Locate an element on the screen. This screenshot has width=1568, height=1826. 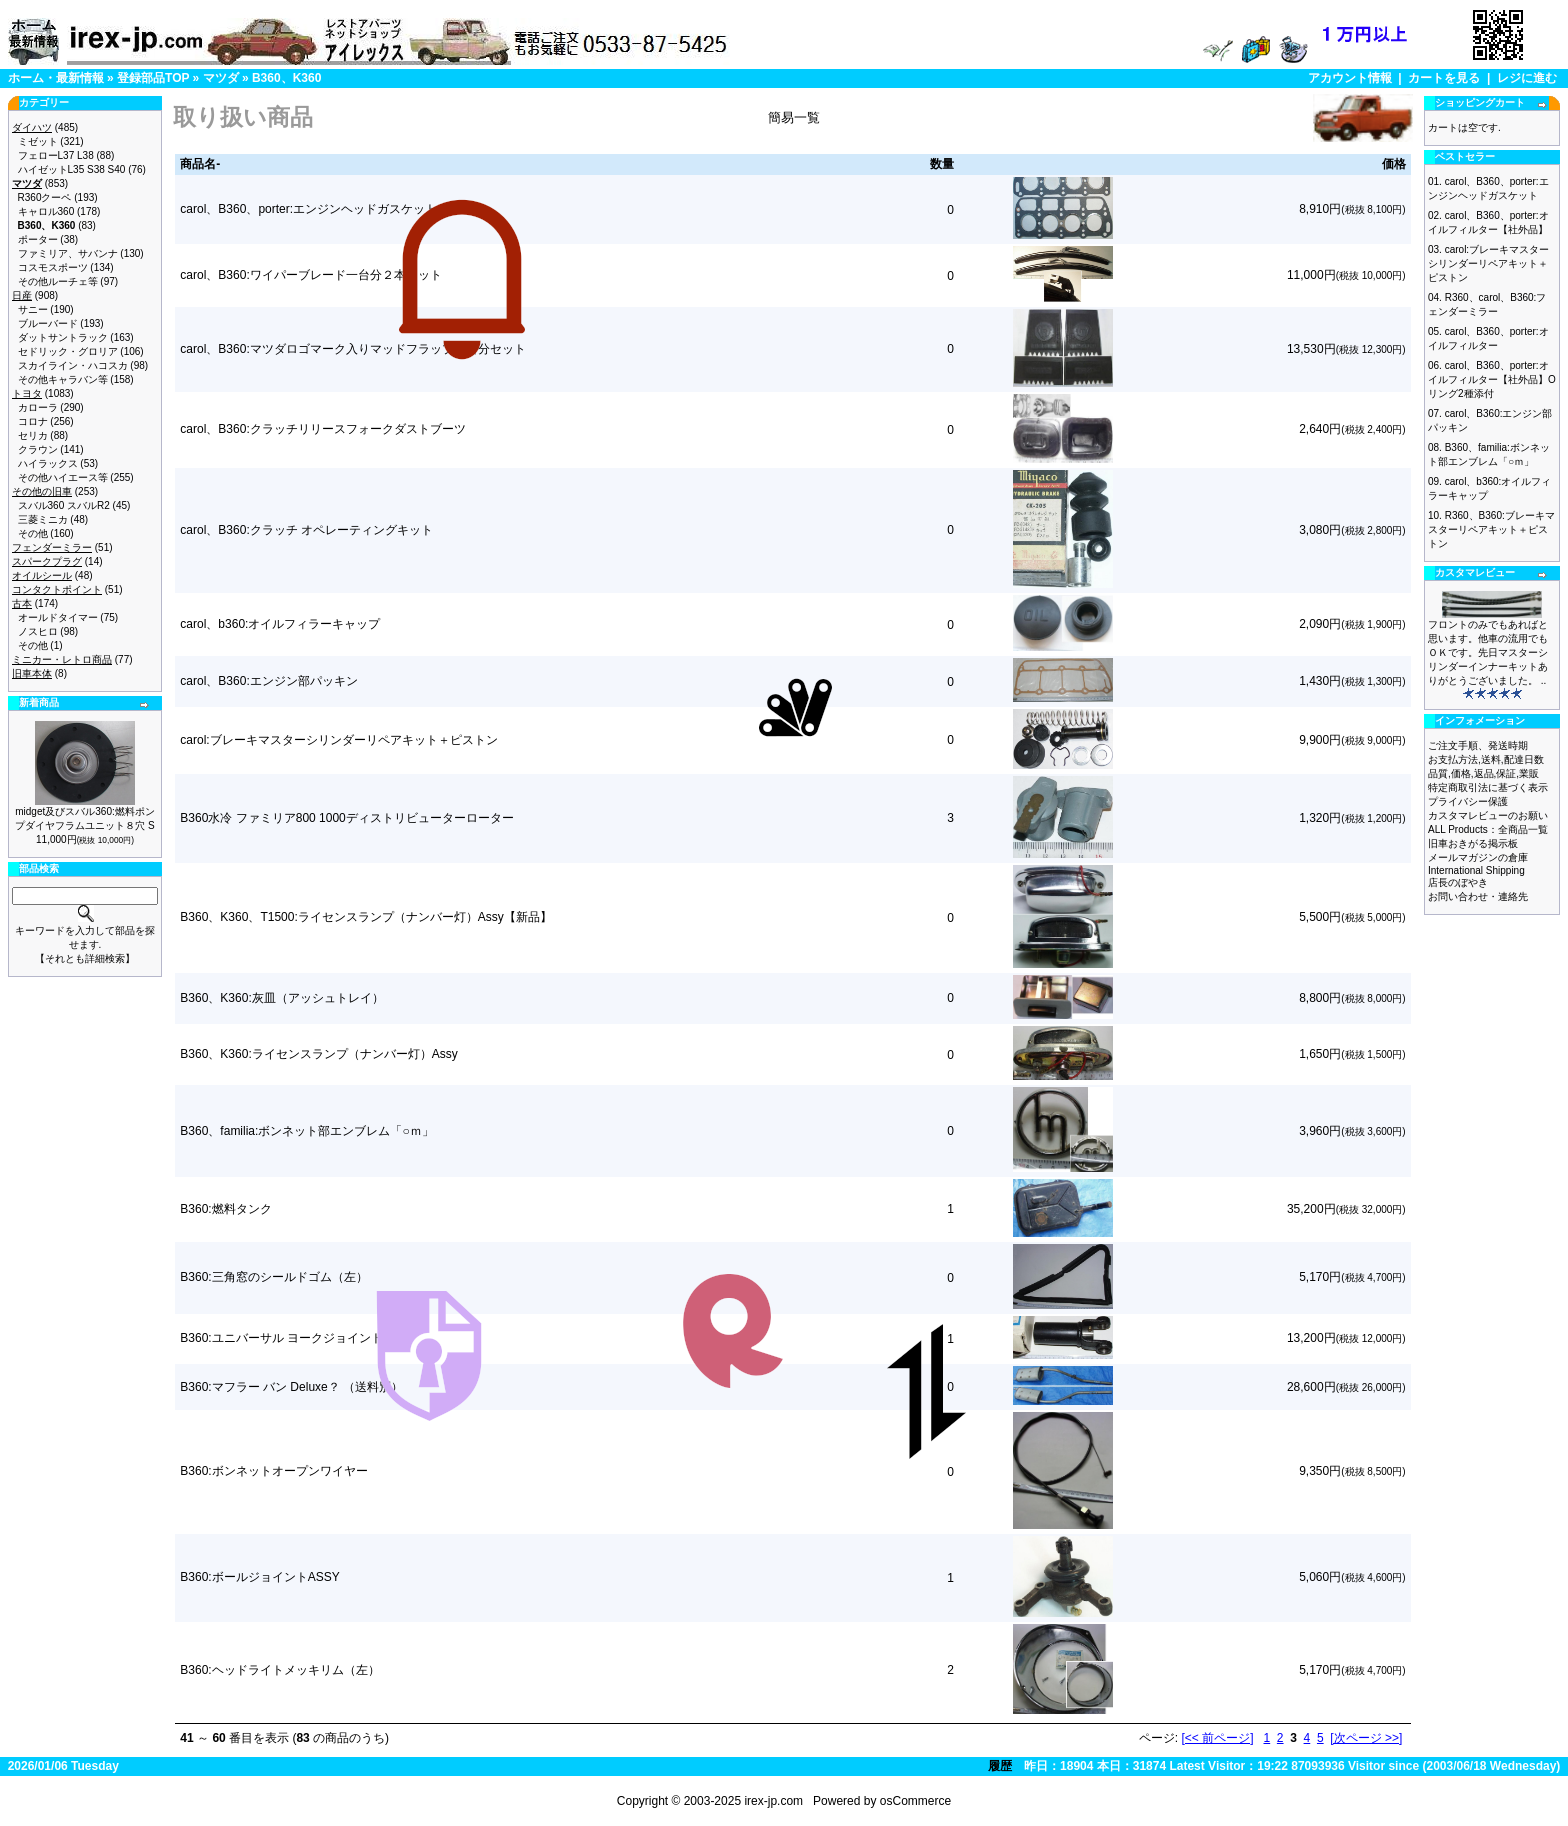
view notifications is located at coordinates (462, 274).